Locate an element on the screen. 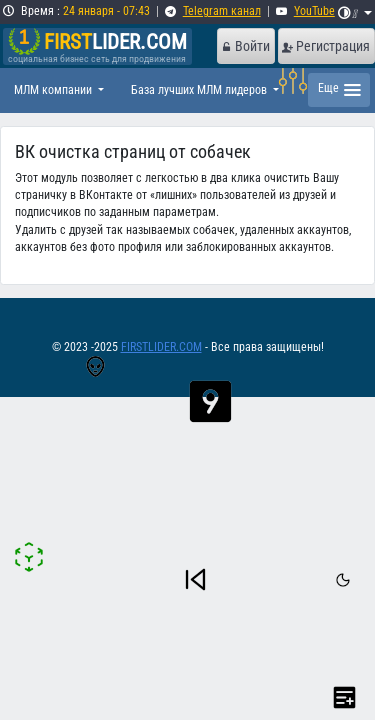  skip to previous track is located at coordinates (195, 579).